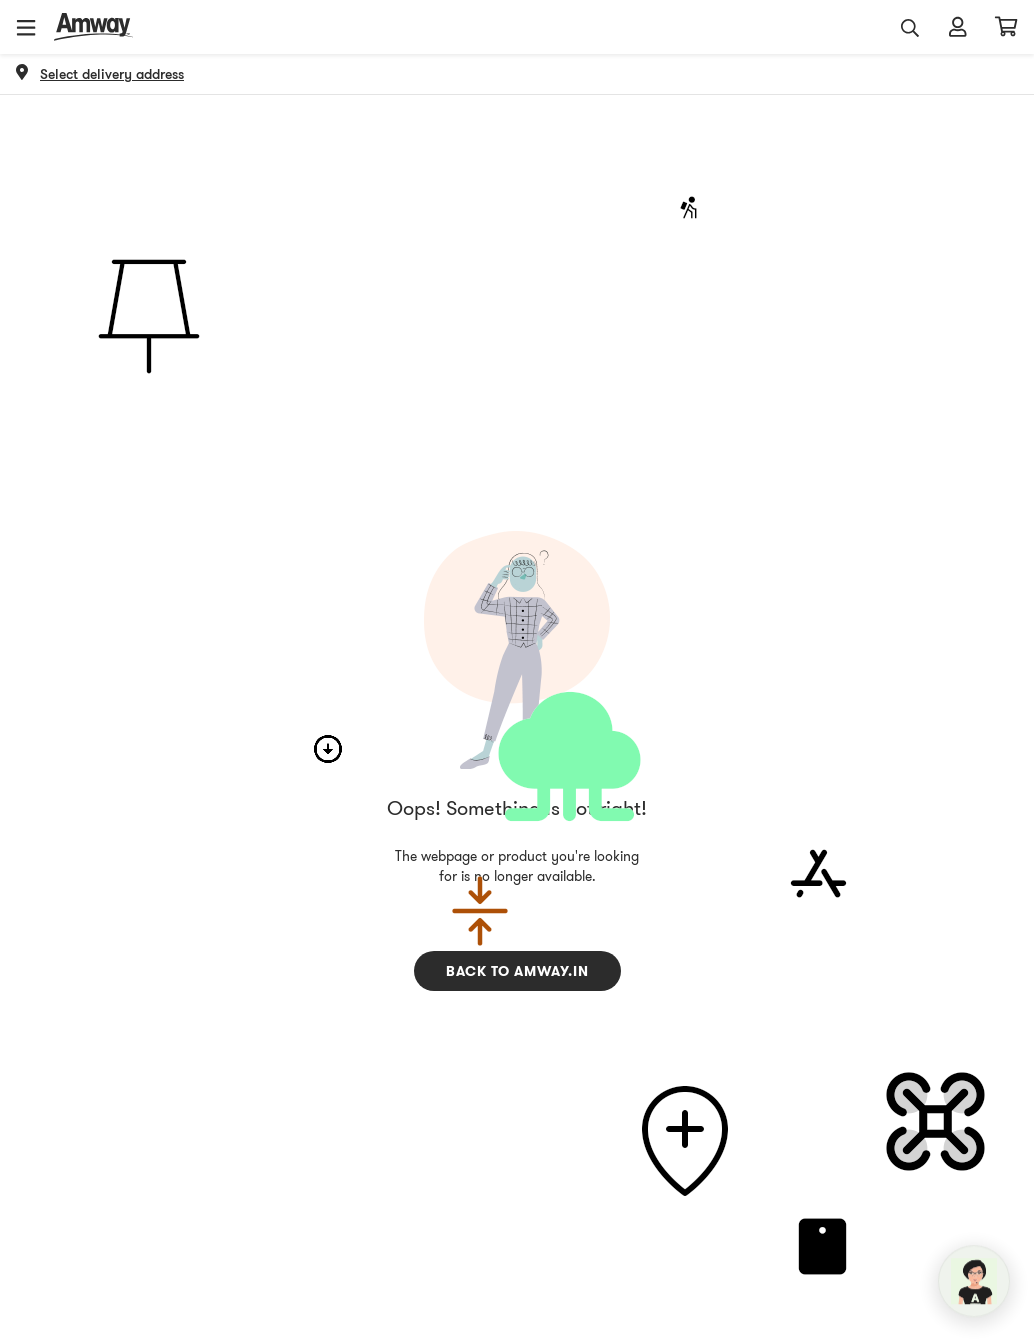 This screenshot has height=1341, width=1034. What do you see at coordinates (822, 1246) in the screenshot?
I see `access tablet camera settings` at bounding box center [822, 1246].